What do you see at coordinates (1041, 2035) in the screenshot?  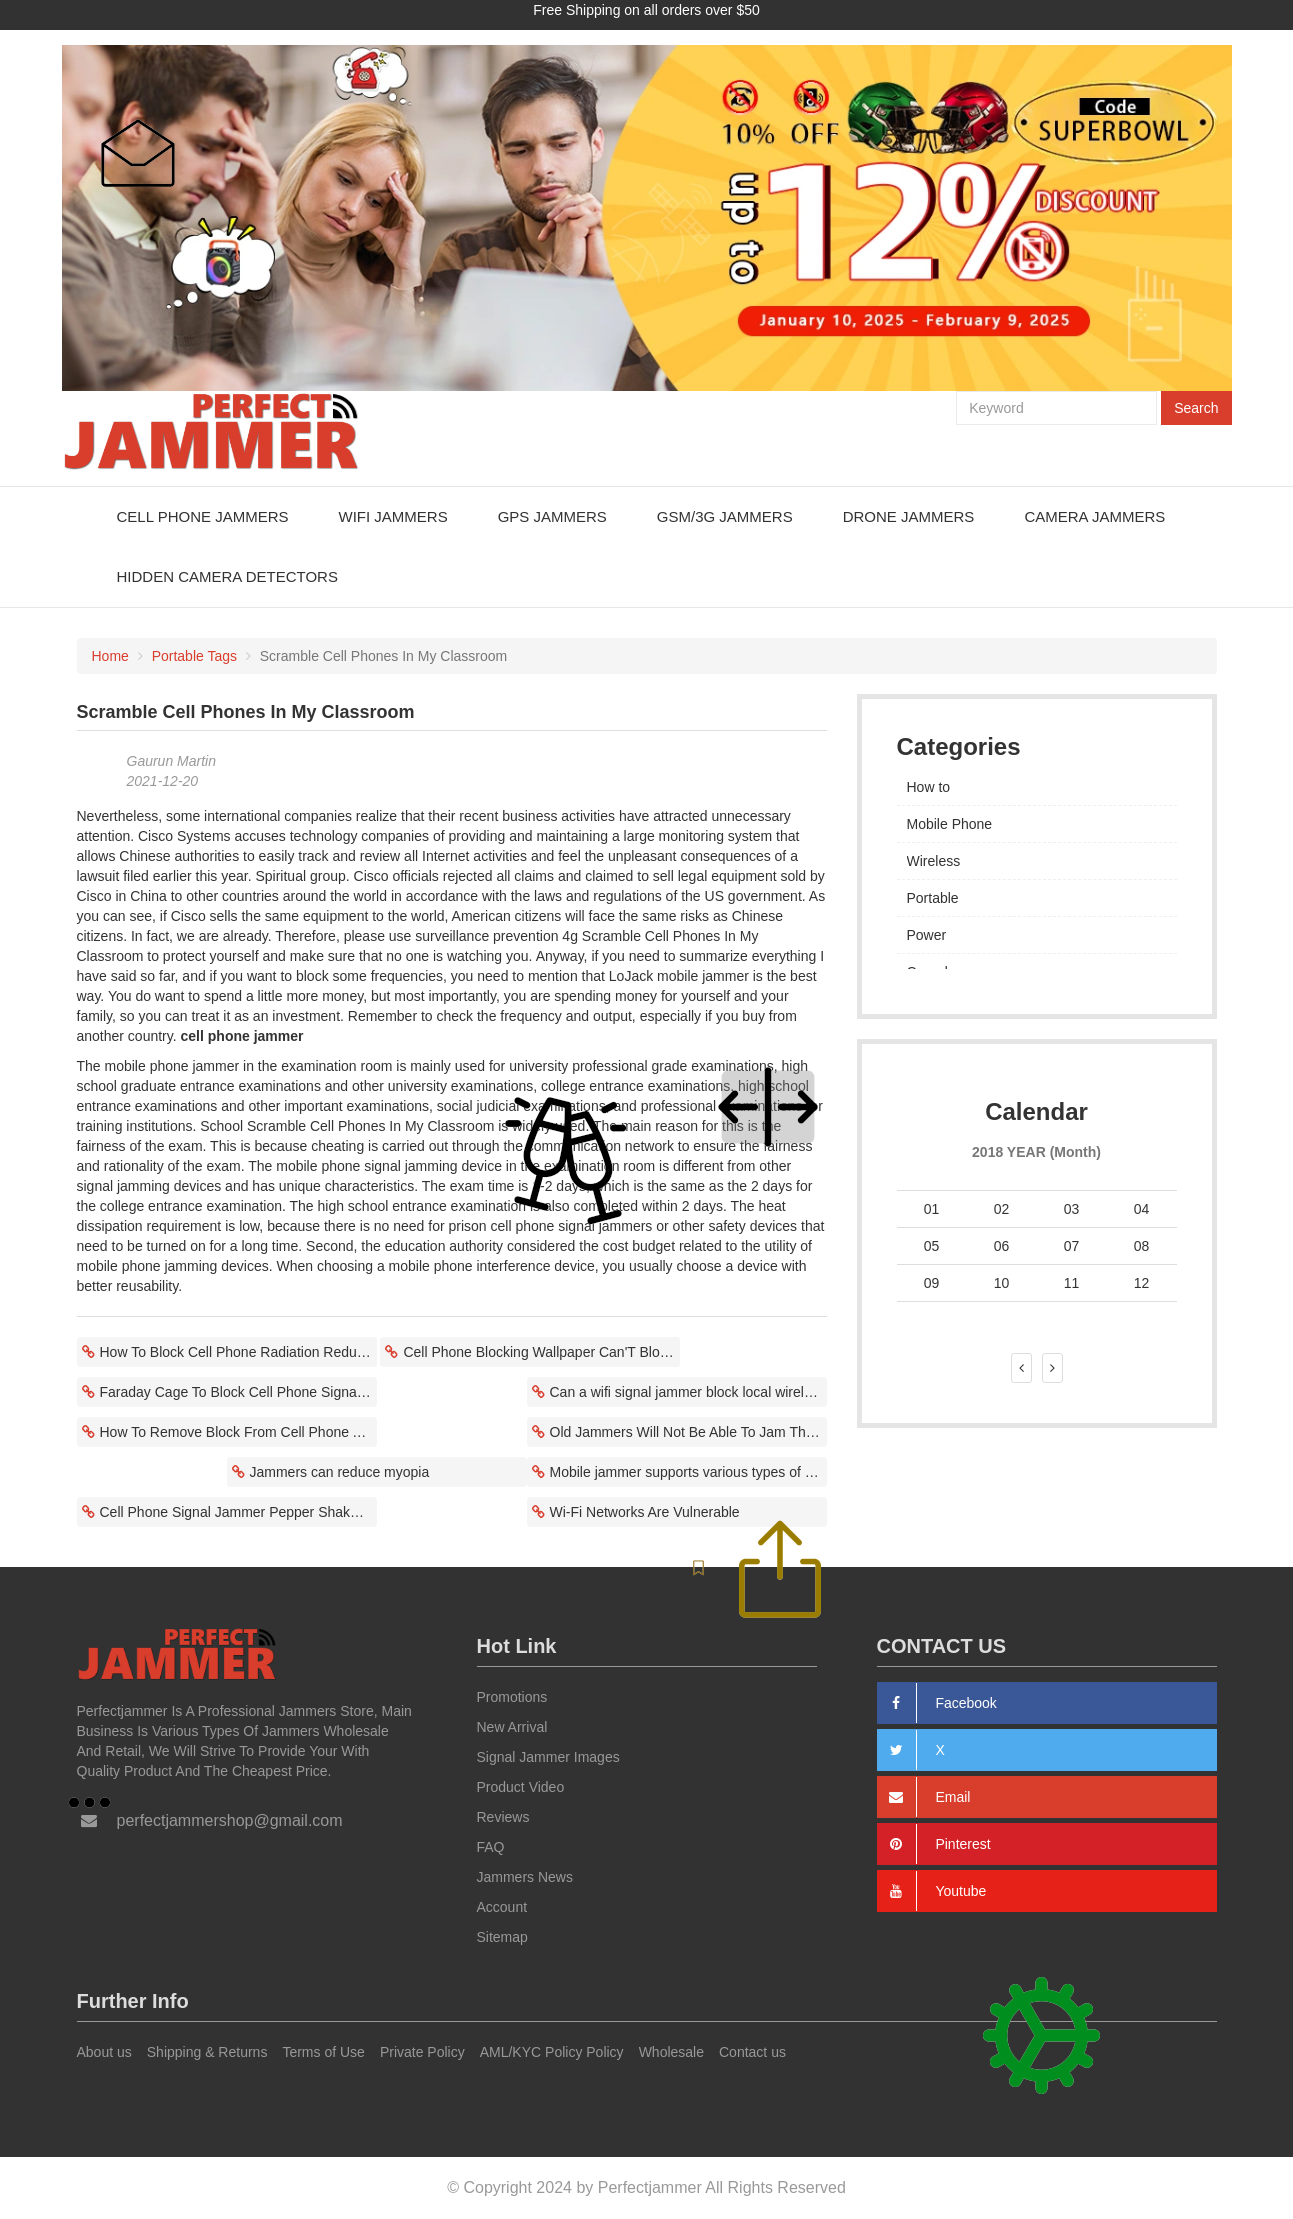 I see `access settings or preferences` at bounding box center [1041, 2035].